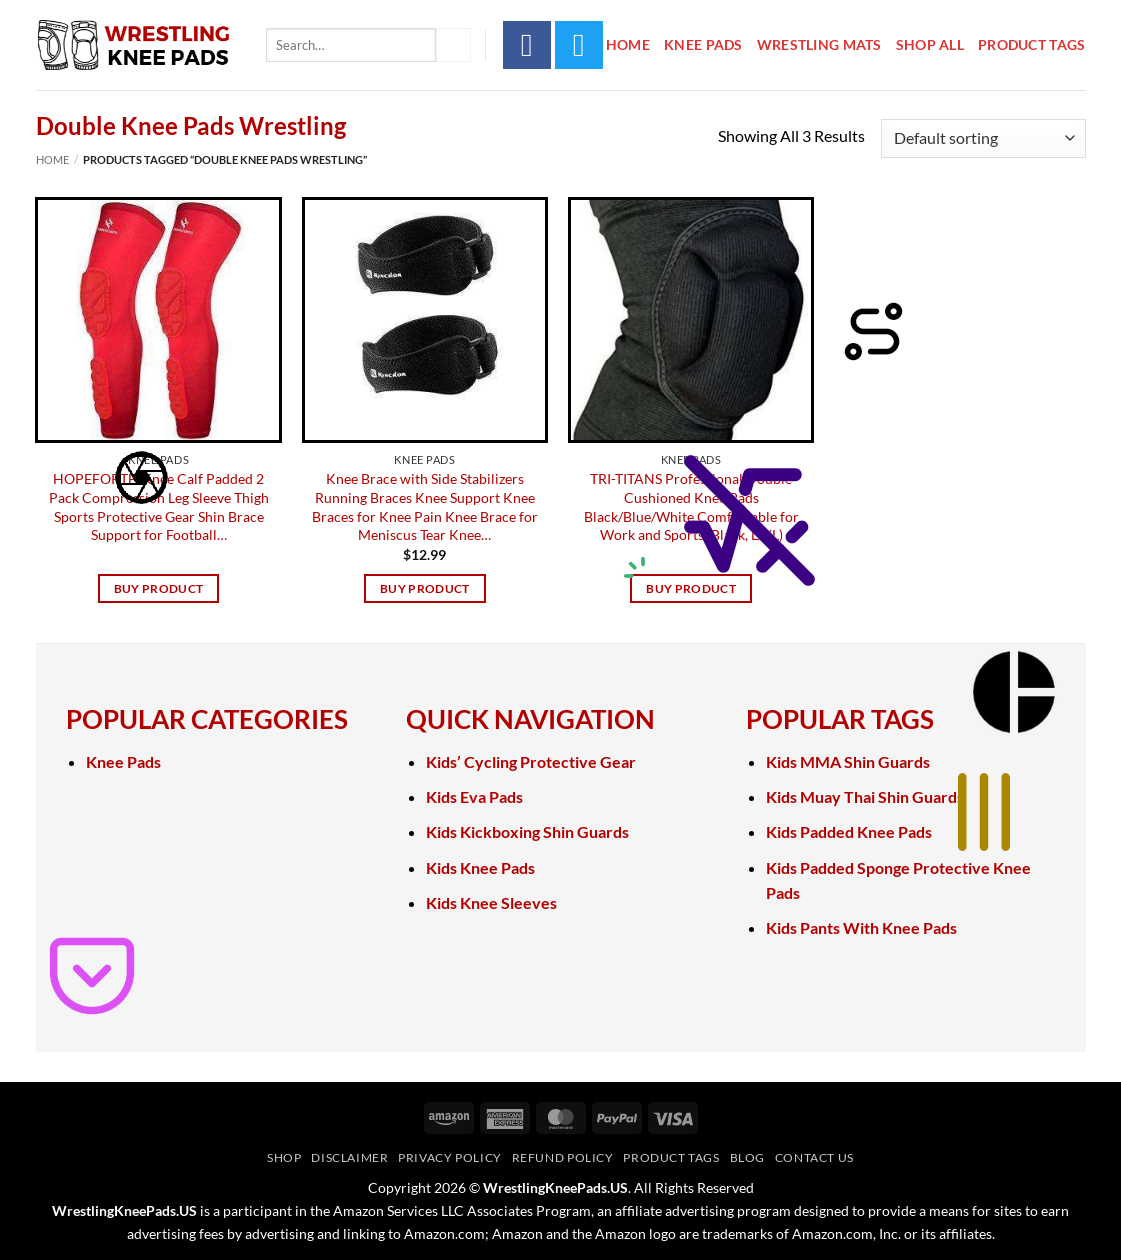 The height and width of the screenshot is (1260, 1121). Describe the element at coordinates (141, 477) in the screenshot. I see `open camera to take a photo` at that location.